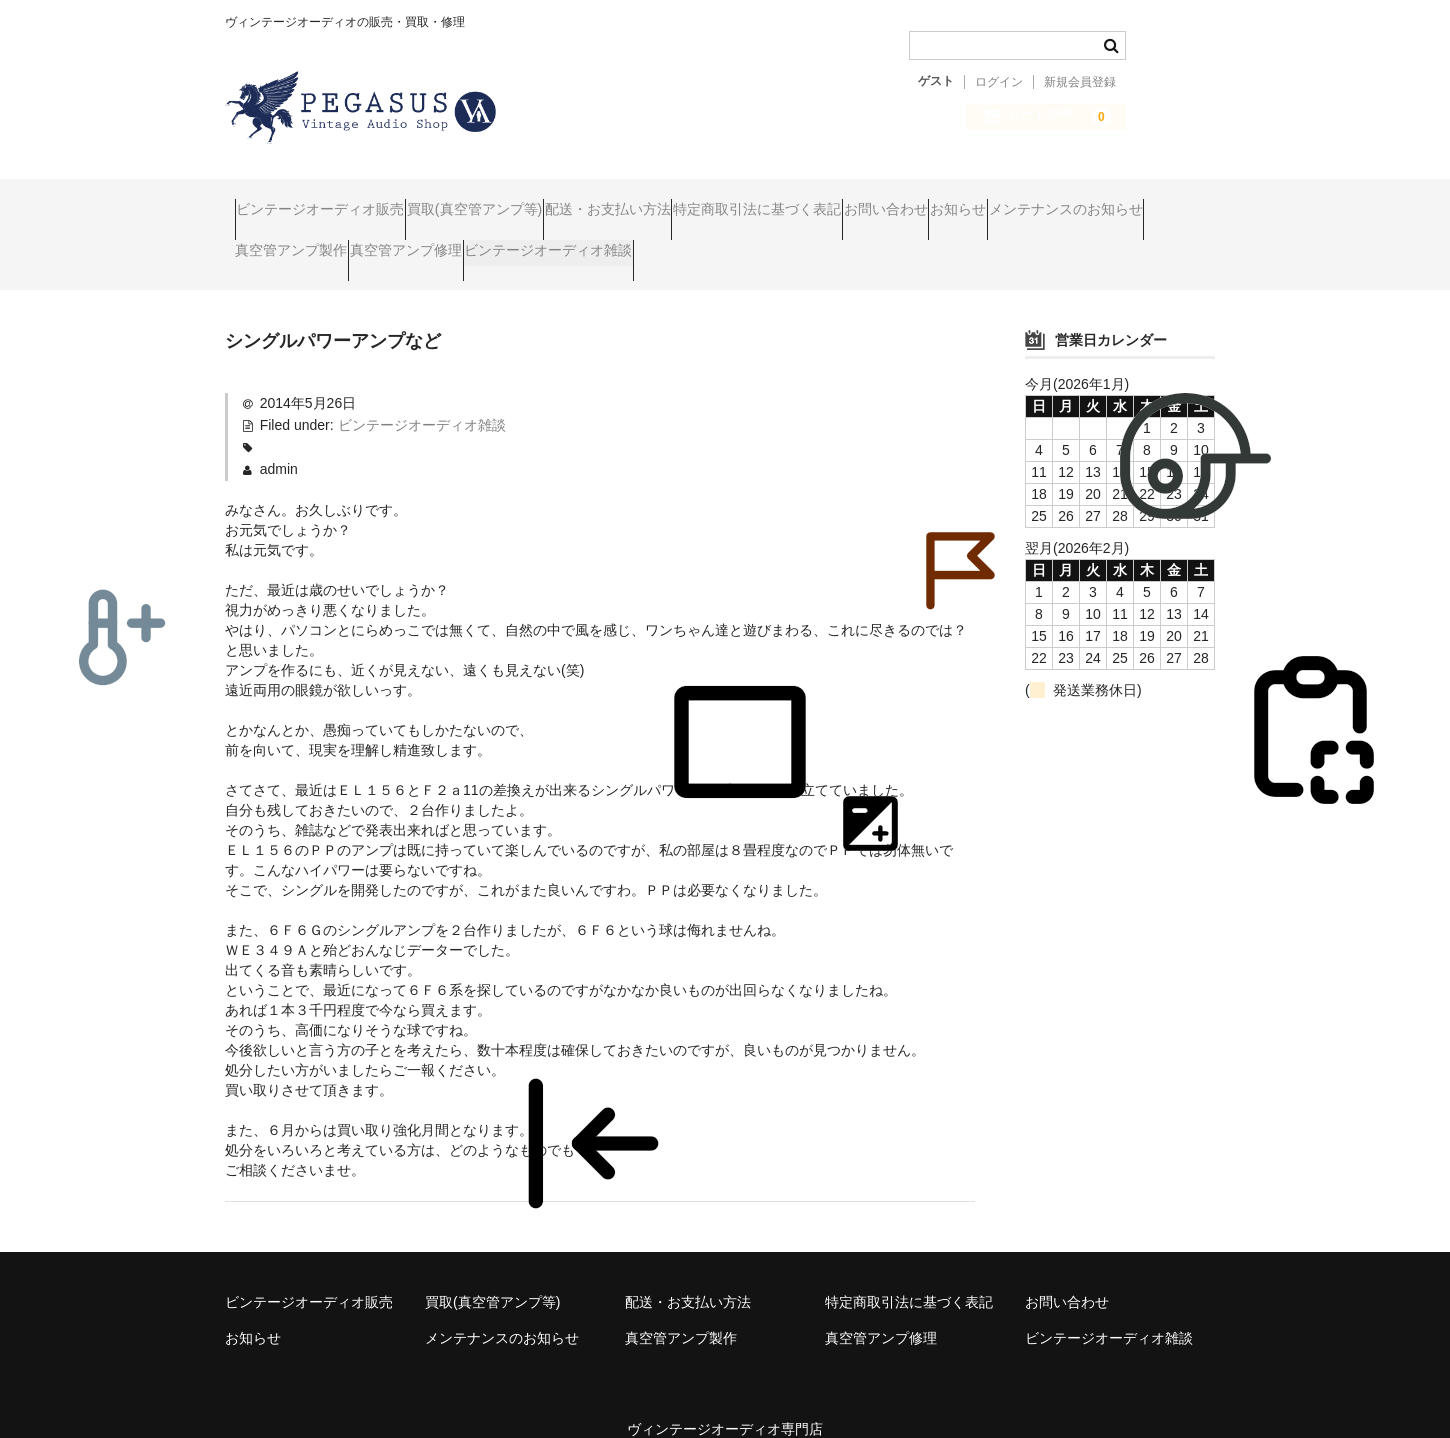 The image size is (1450, 1438). I want to click on flag an item for review or attention, so click(960, 566).